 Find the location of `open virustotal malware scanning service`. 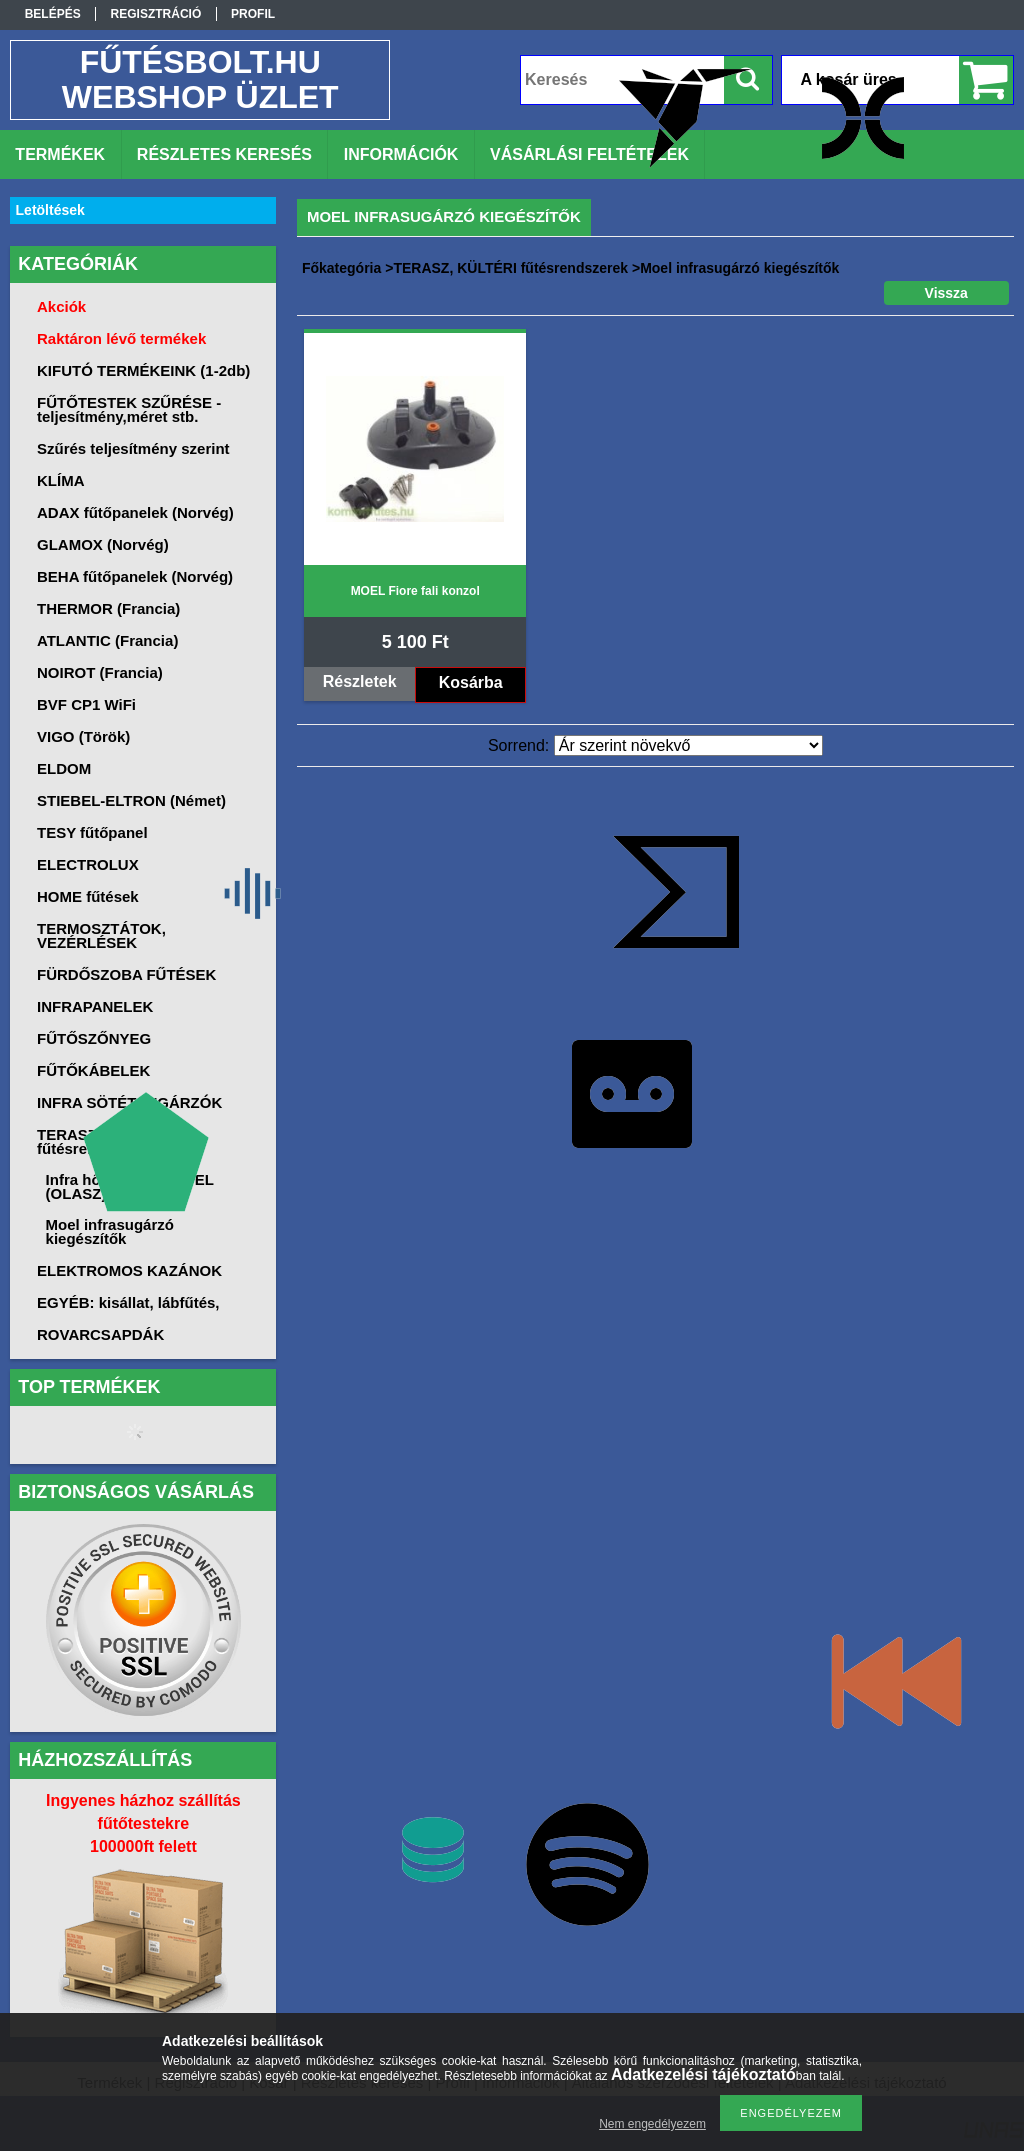

open virustotal malware scanning service is located at coordinates (676, 892).